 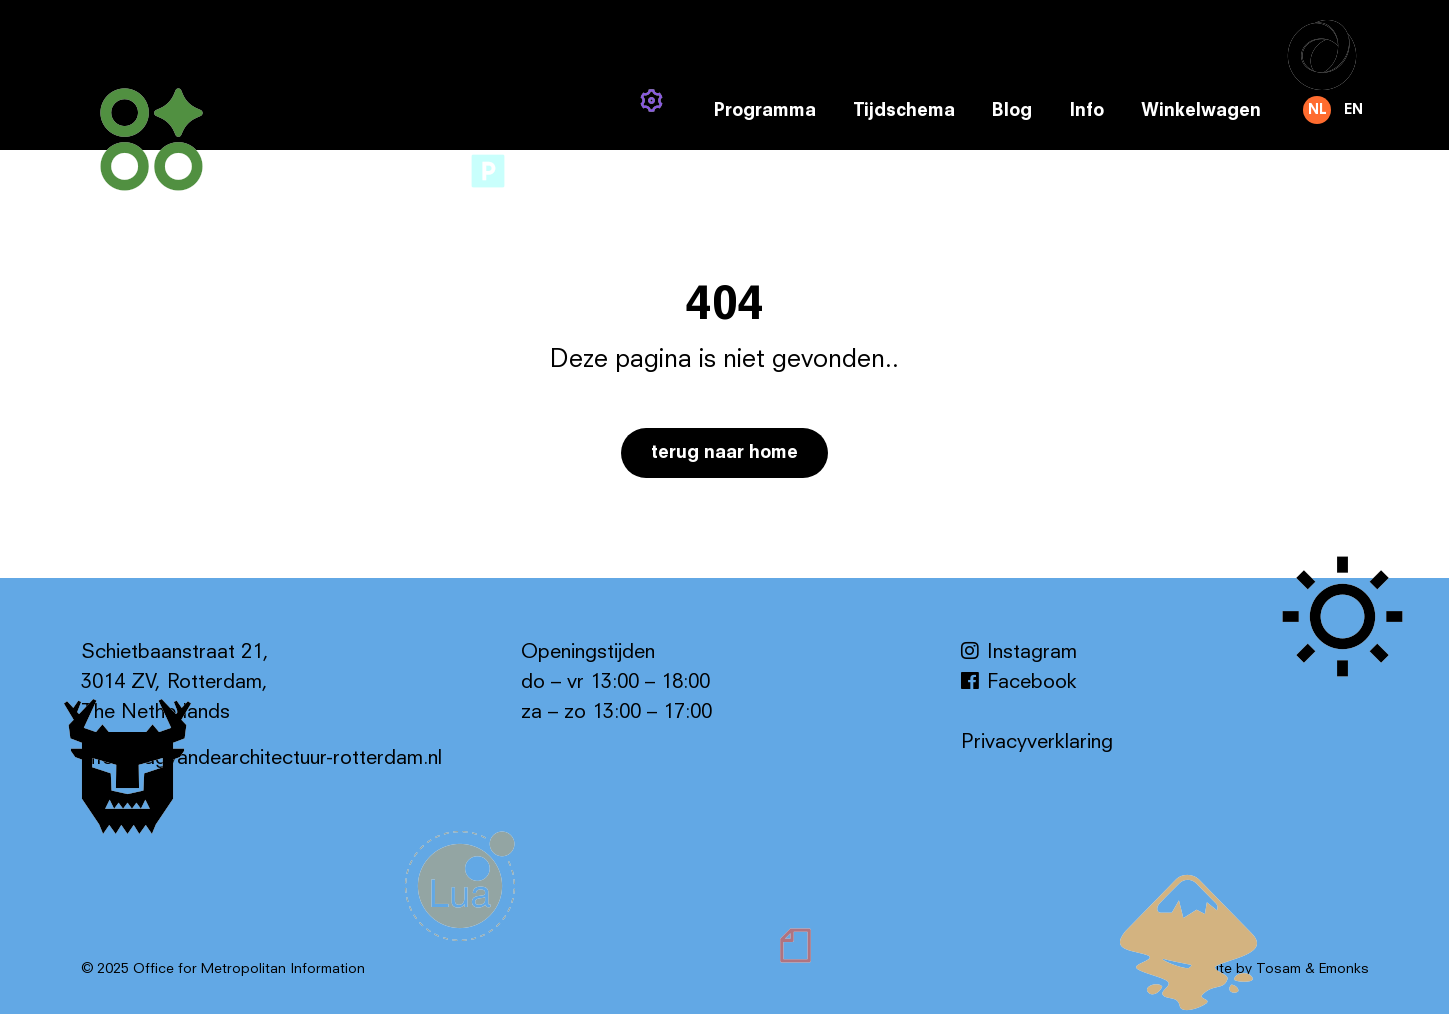 I want to click on lua programming language logo, so click(x=460, y=886).